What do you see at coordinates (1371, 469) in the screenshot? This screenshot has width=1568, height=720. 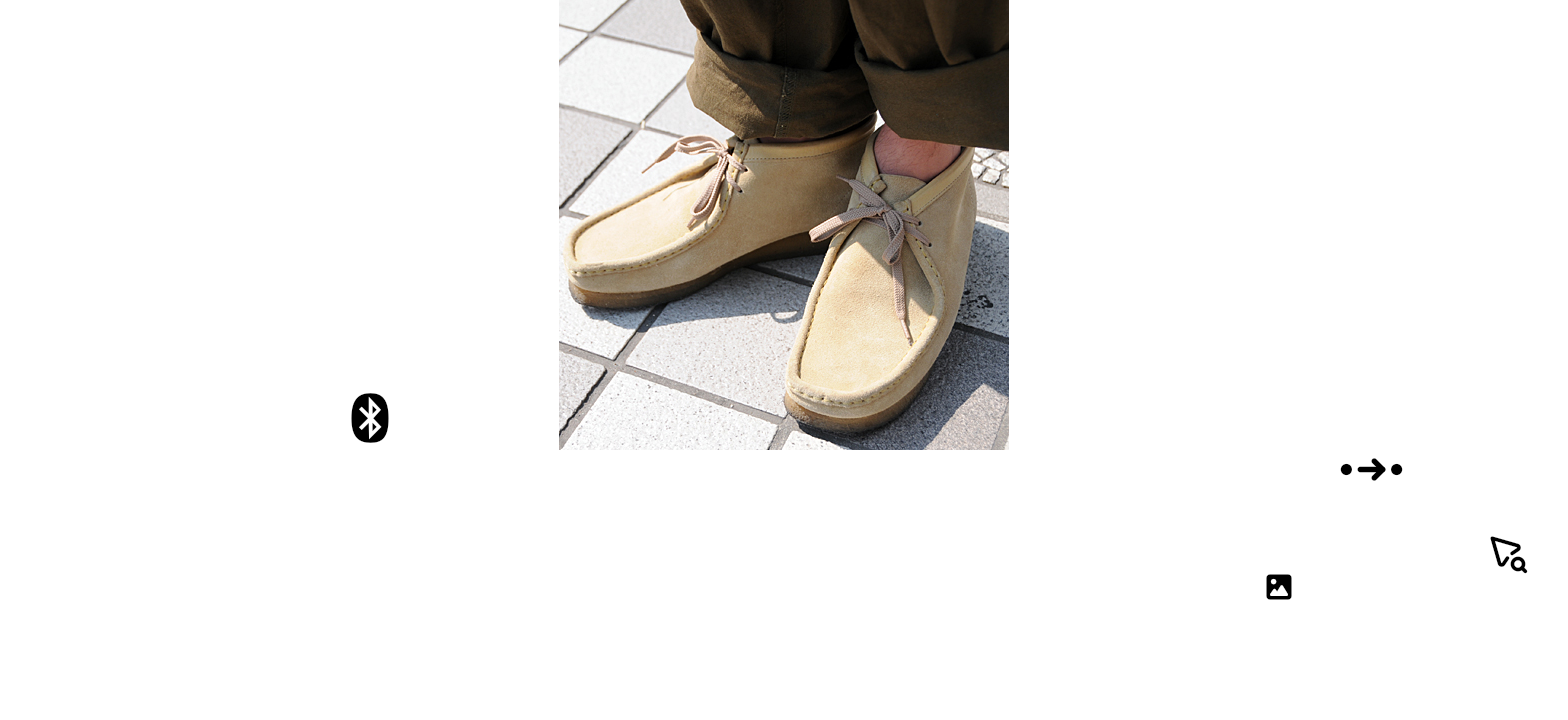 I see `open citymapper for transit directions` at bounding box center [1371, 469].